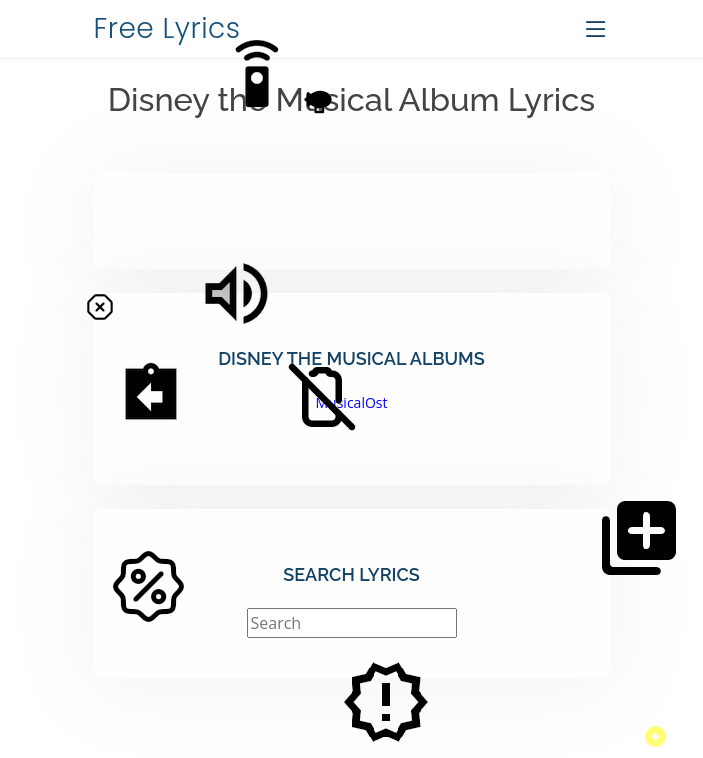  I want to click on access airship or blimp travel options, so click(318, 102).